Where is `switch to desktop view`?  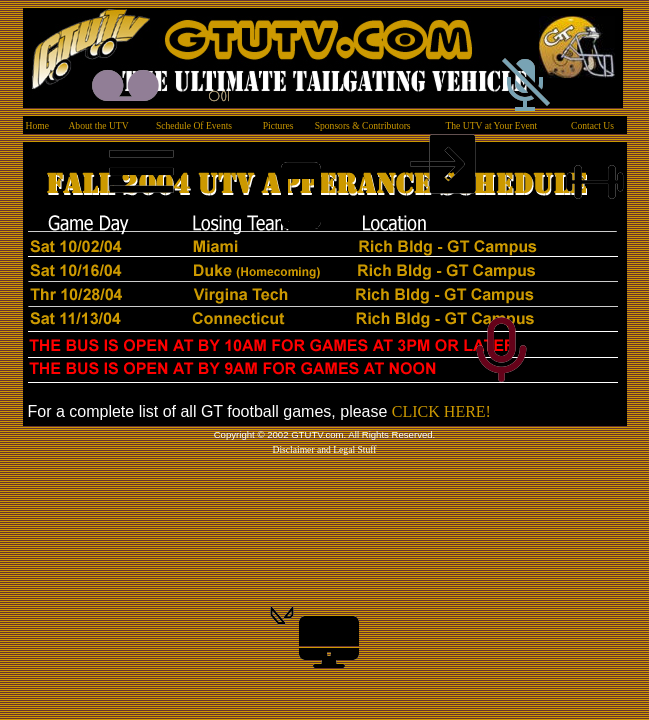
switch to desktop view is located at coordinates (329, 642).